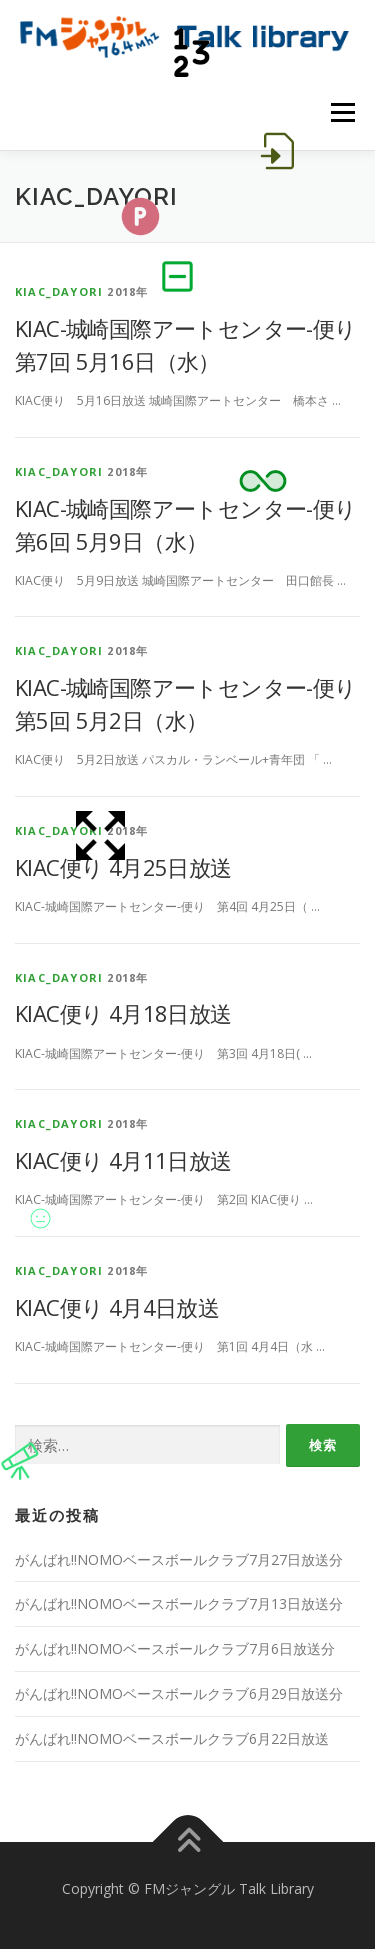 The height and width of the screenshot is (1949, 375). I want to click on indicates unlimited or infinite content, so click(263, 481).